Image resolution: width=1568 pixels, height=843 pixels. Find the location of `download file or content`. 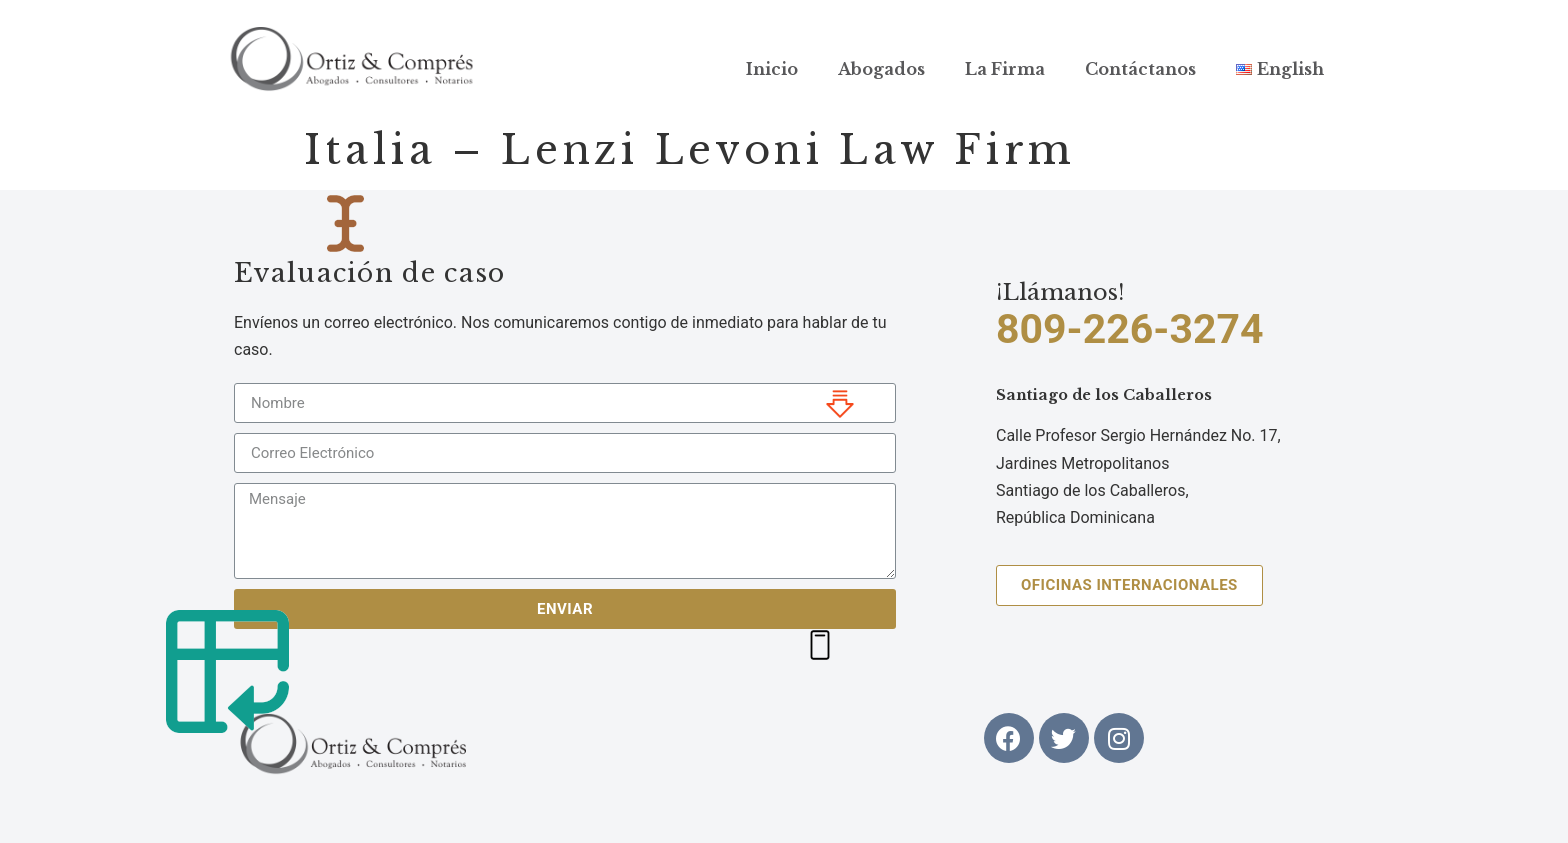

download file or content is located at coordinates (840, 403).